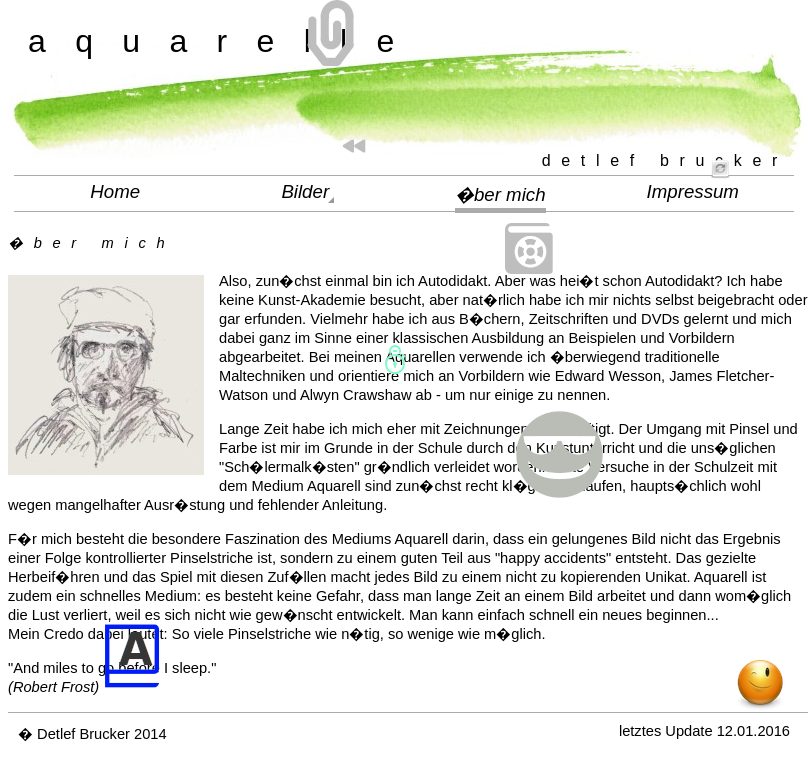 This screenshot has height=757, width=808. I want to click on open system profiler to analyze performance, so click(395, 360).